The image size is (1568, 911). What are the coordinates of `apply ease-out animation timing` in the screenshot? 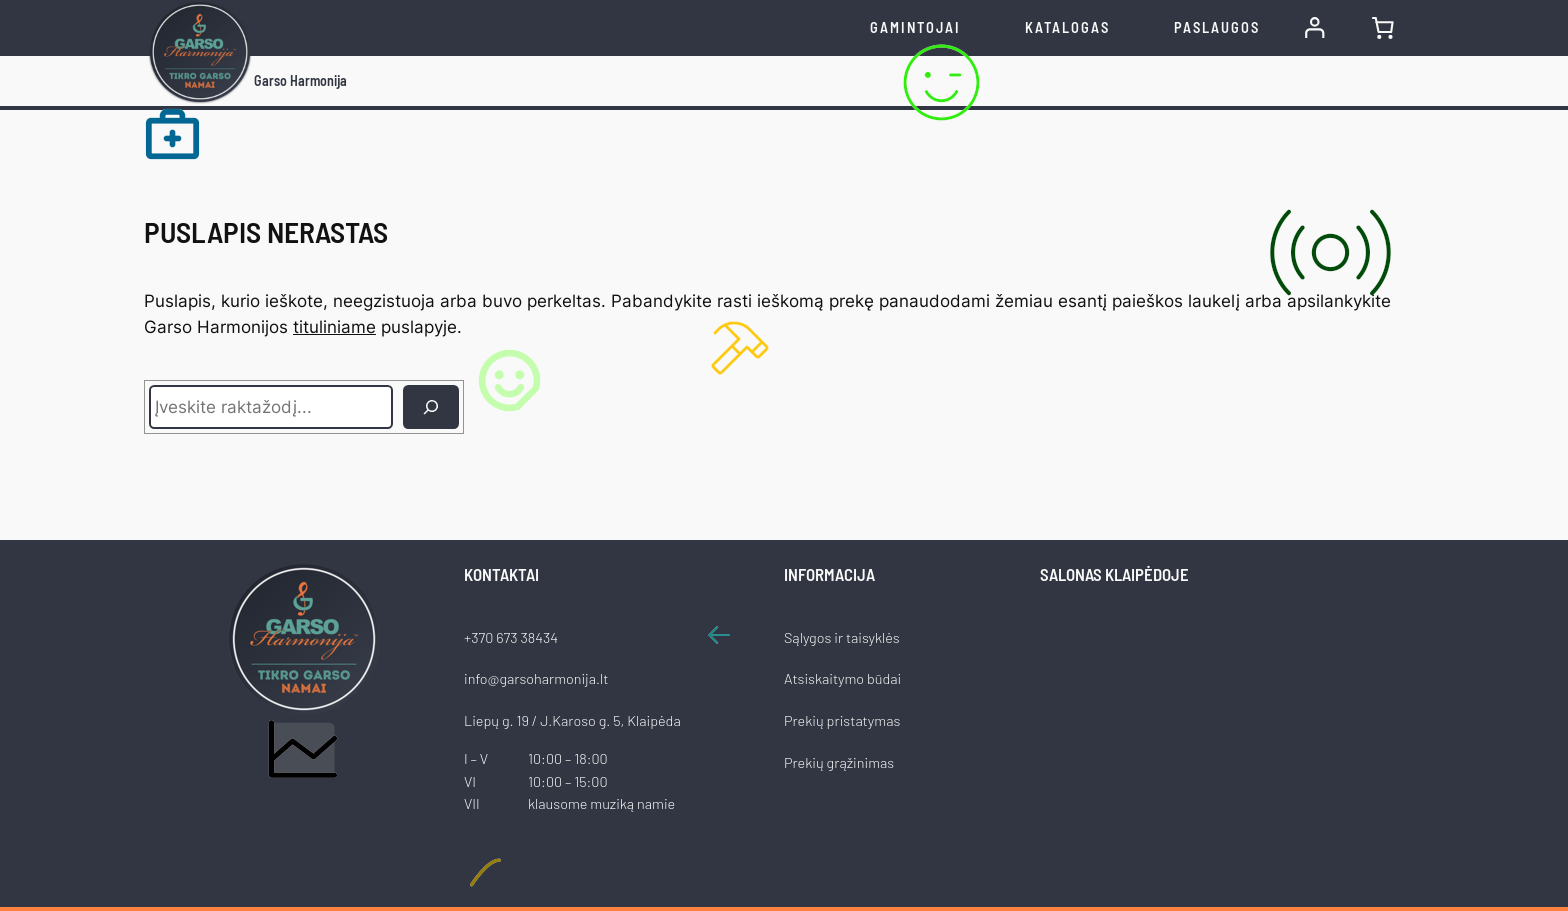 It's located at (485, 872).